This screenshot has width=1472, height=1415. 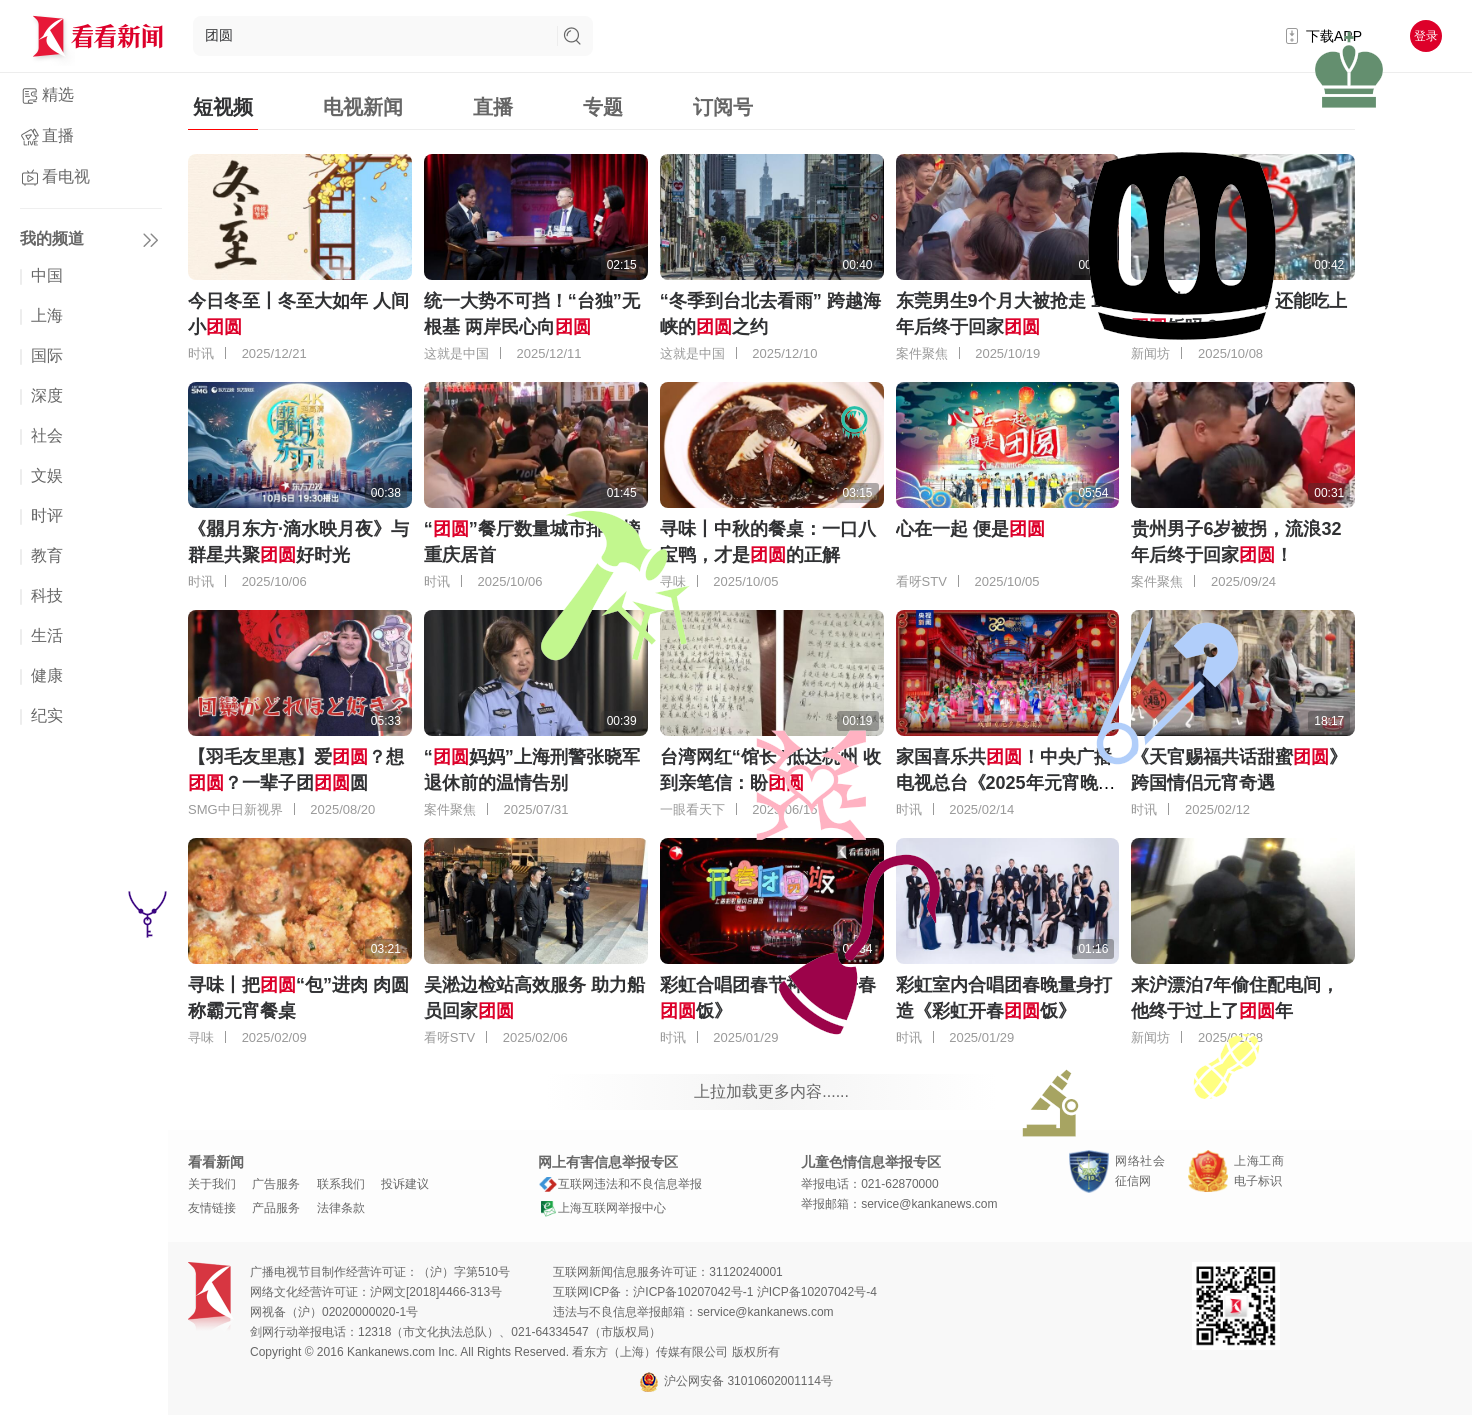 I want to click on safety pin tool or fastening option, so click(x=1167, y=690).